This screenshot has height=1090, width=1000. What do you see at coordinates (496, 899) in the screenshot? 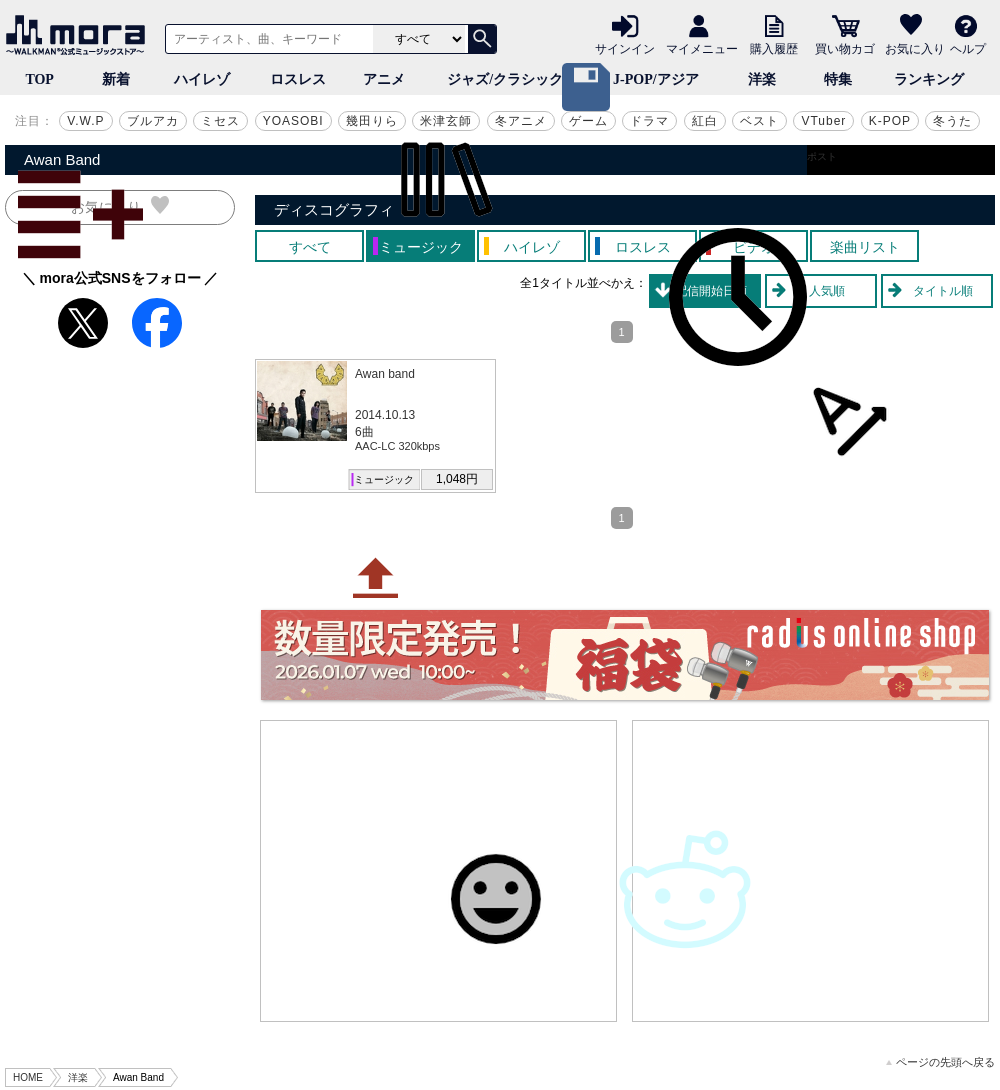
I see `insert an emoji or emoticon` at bounding box center [496, 899].